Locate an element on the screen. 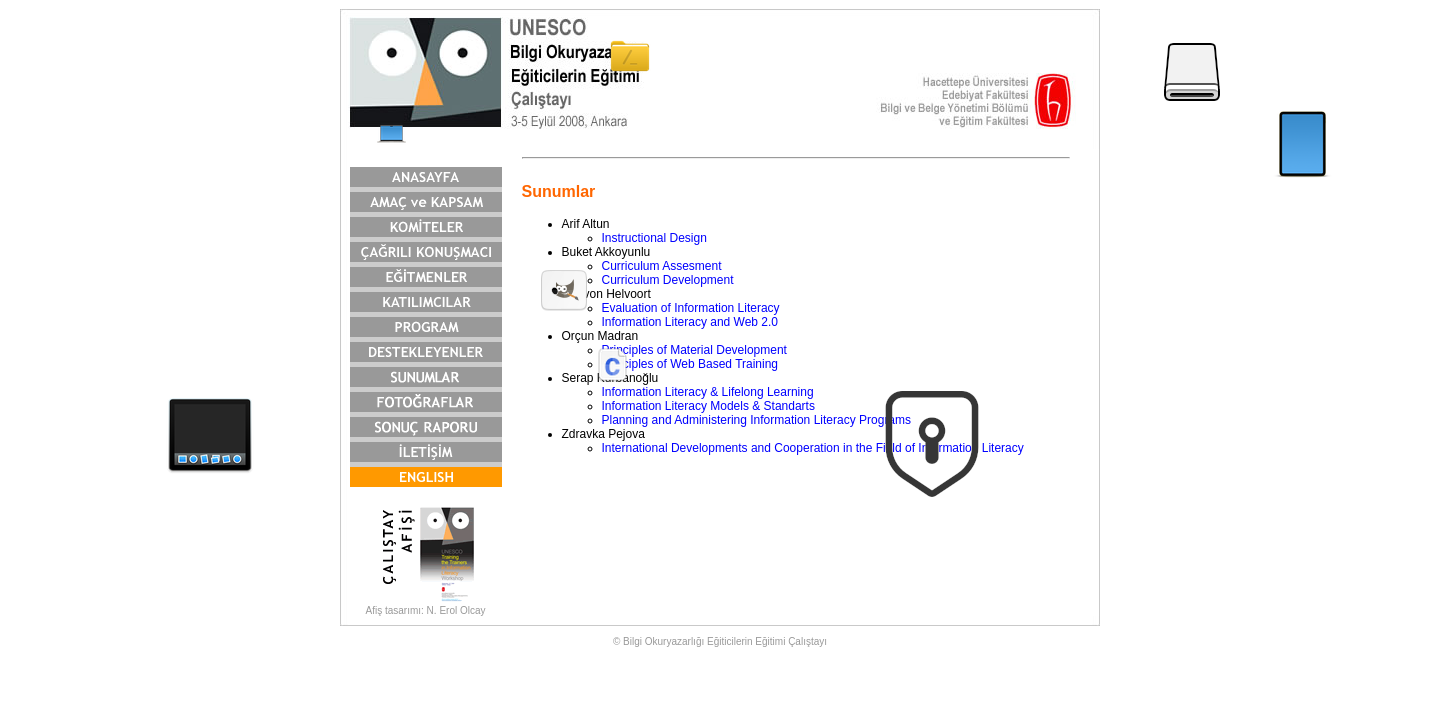 The width and height of the screenshot is (1440, 720). access the root directory or top-level folder is located at coordinates (630, 56).